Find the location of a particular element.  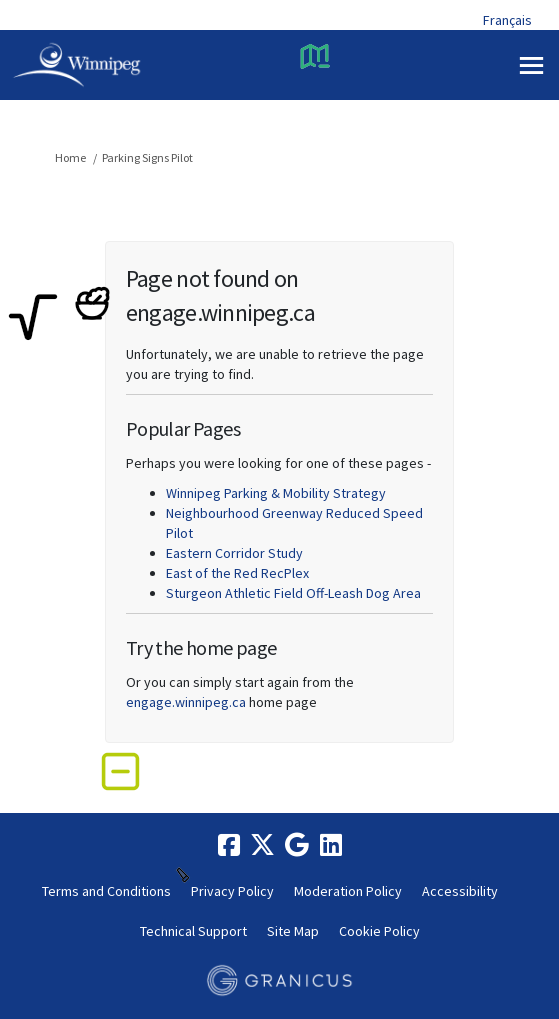

square root mathematical operation is located at coordinates (33, 316).